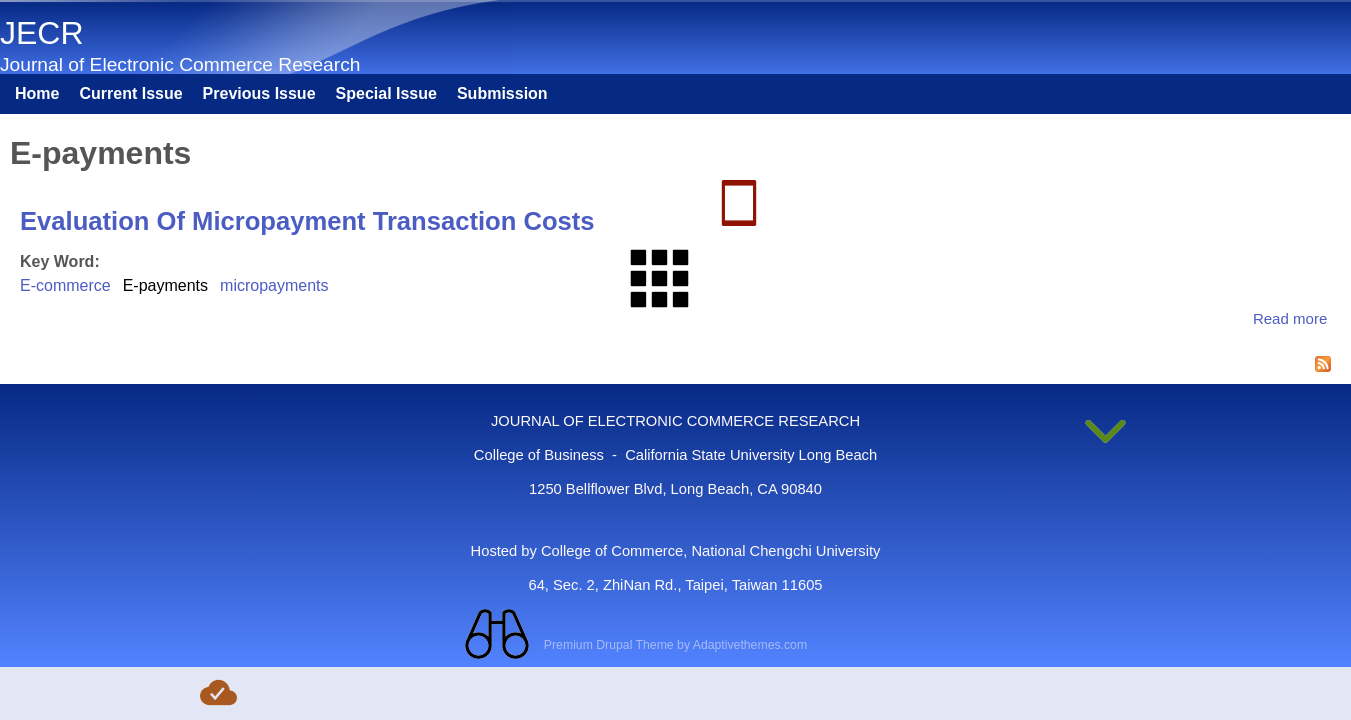  What do you see at coordinates (497, 634) in the screenshot?
I see `search or explore content` at bounding box center [497, 634].